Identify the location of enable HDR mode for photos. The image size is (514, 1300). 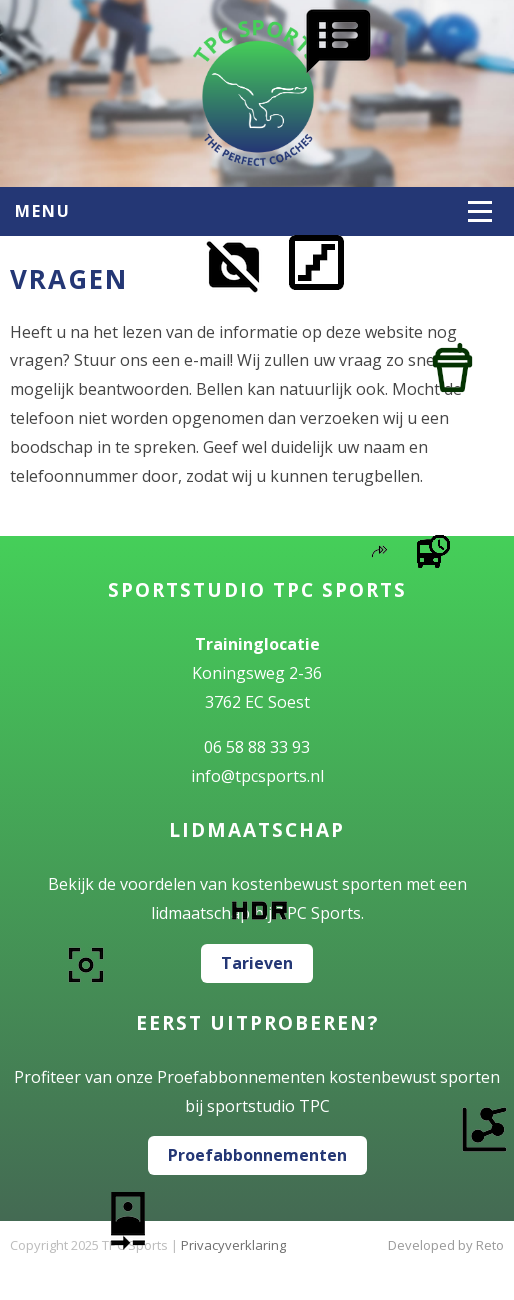
(259, 910).